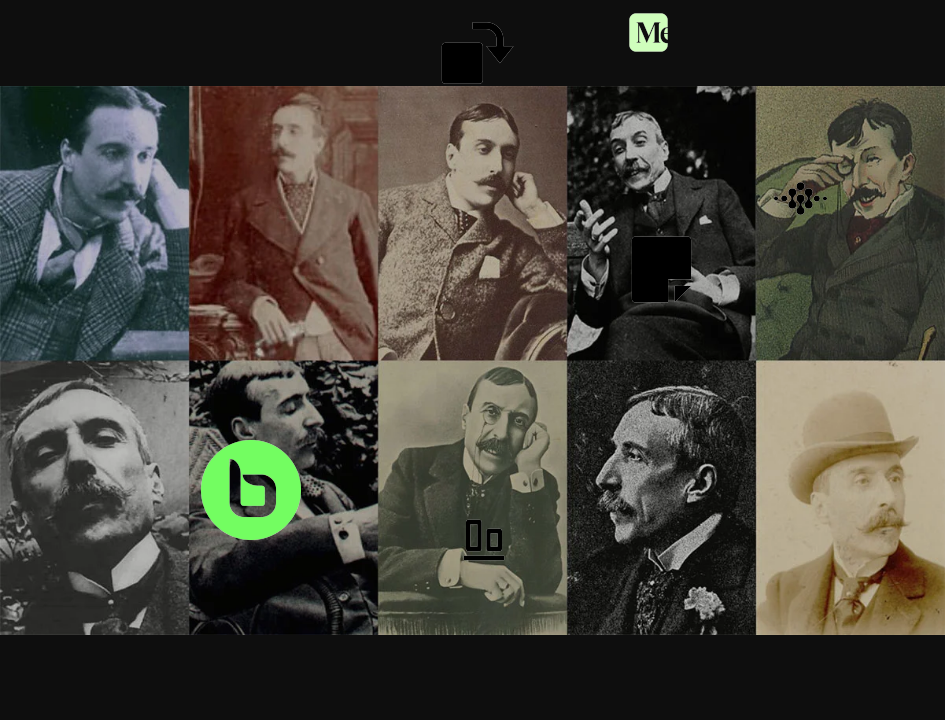 Image resolution: width=945 pixels, height=720 pixels. I want to click on align items to the bottom of a container, so click(484, 540).